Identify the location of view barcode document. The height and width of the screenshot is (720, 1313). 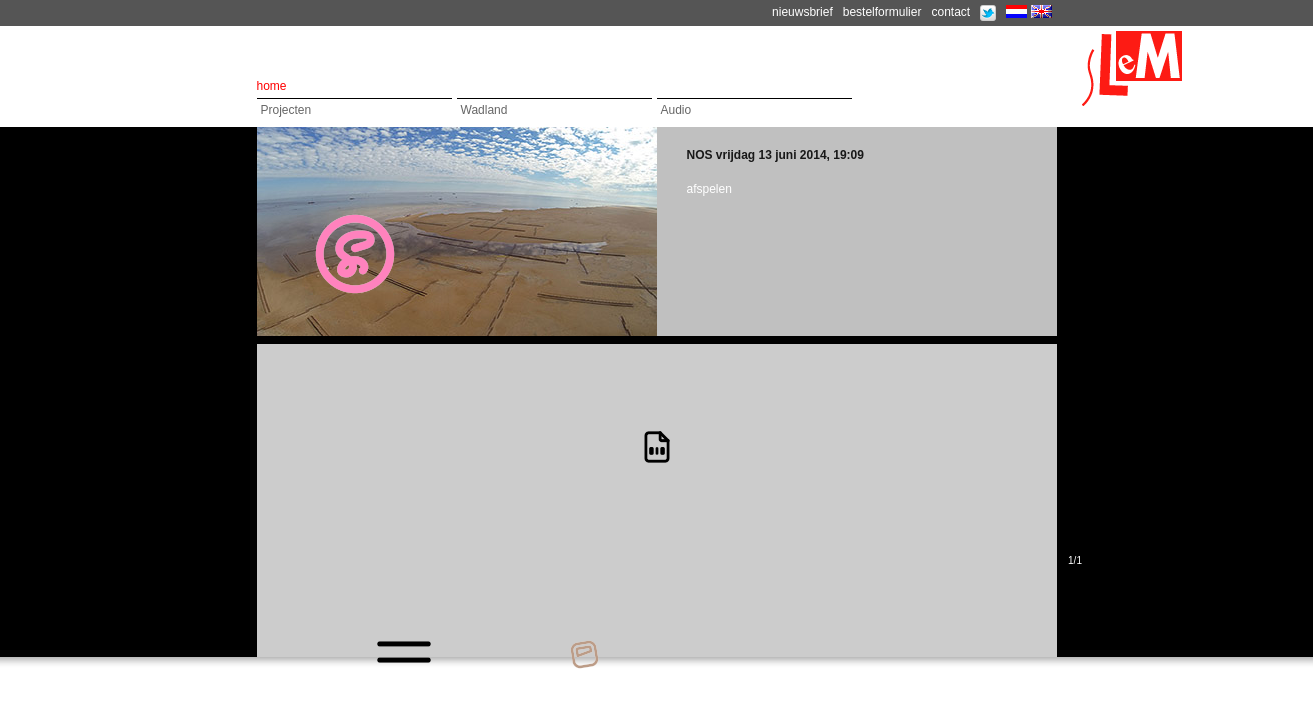
(657, 447).